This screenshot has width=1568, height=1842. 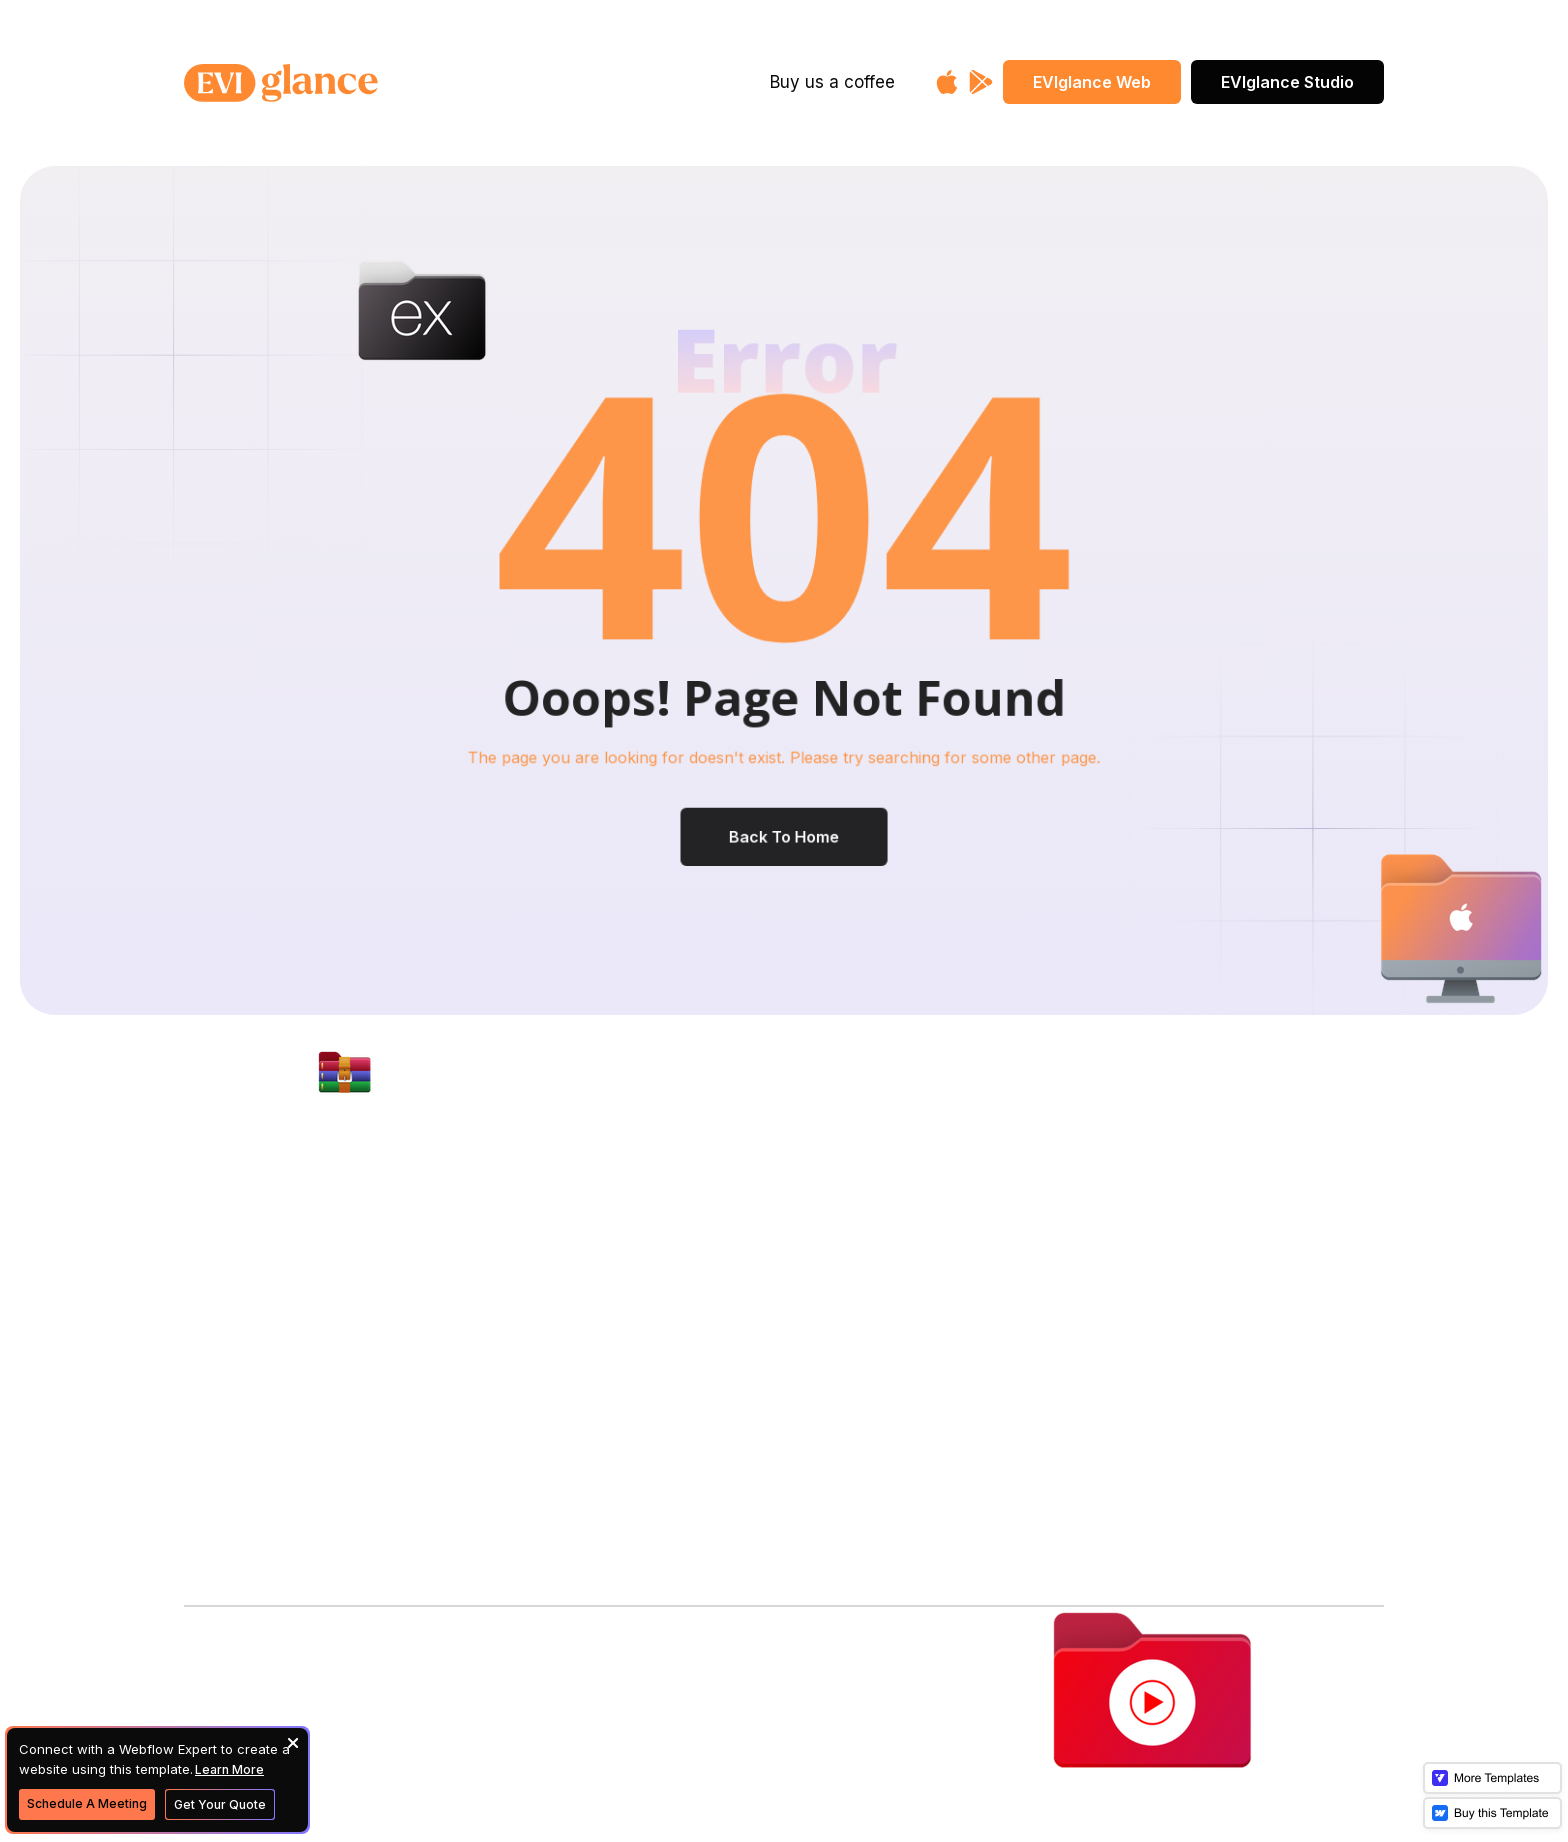 What do you see at coordinates (421, 313) in the screenshot?
I see `folder containing express.js project files` at bounding box center [421, 313].